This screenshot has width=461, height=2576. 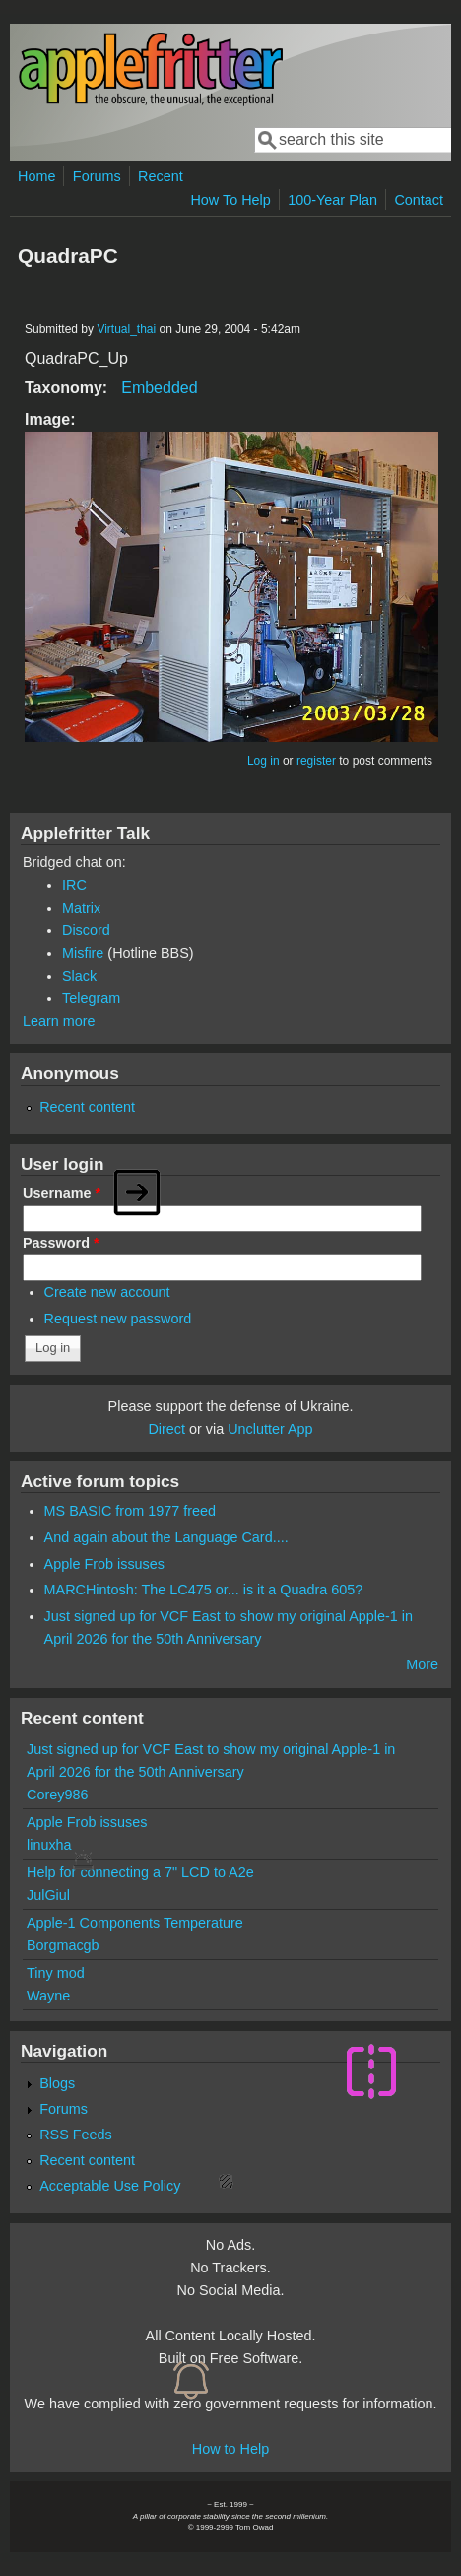 What do you see at coordinates (371, 2071) in the screenshot?
I see `flip image horizontally` at bounding box center [371, 2071].